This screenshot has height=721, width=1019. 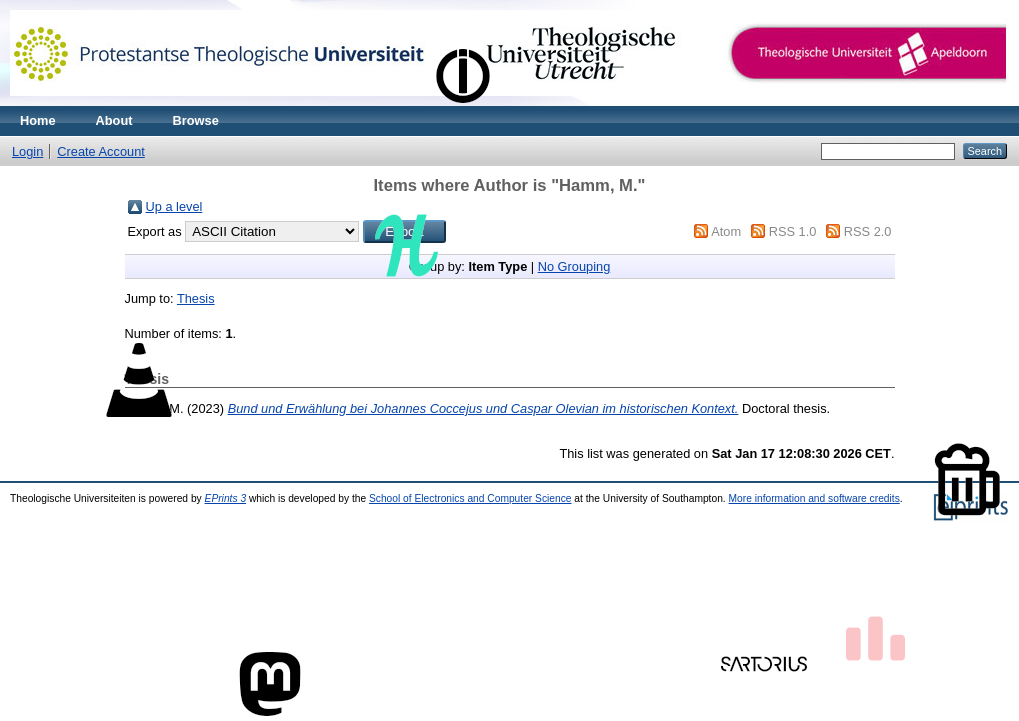 What do you see at coordinates (875, 638) in the screenshot?
I see `visit codeforces competitive programming platform` at bounding box center [875, 638].